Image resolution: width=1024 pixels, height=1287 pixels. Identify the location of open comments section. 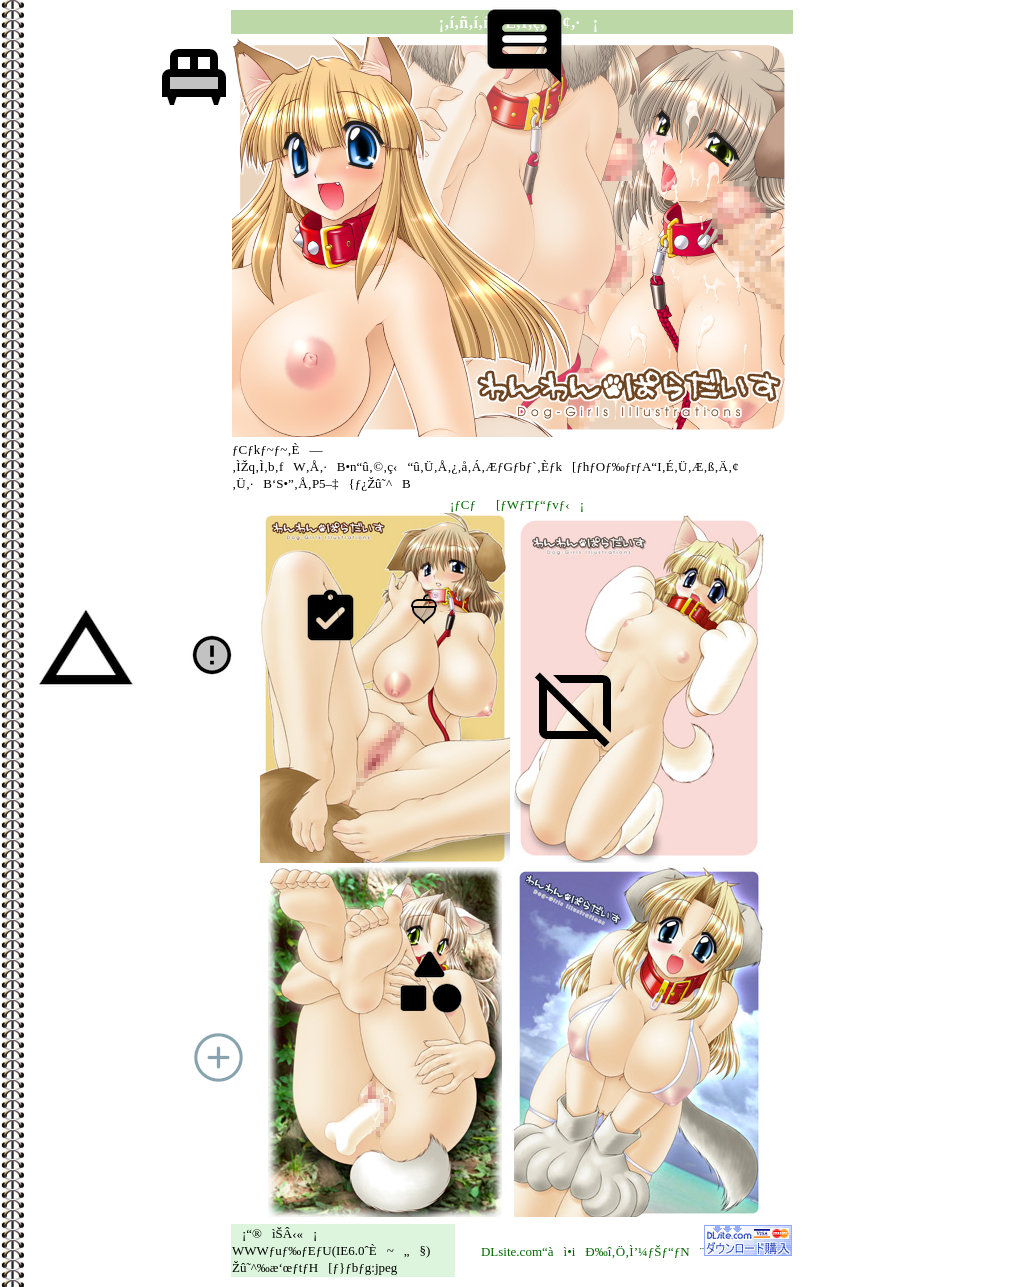
(524, 46).